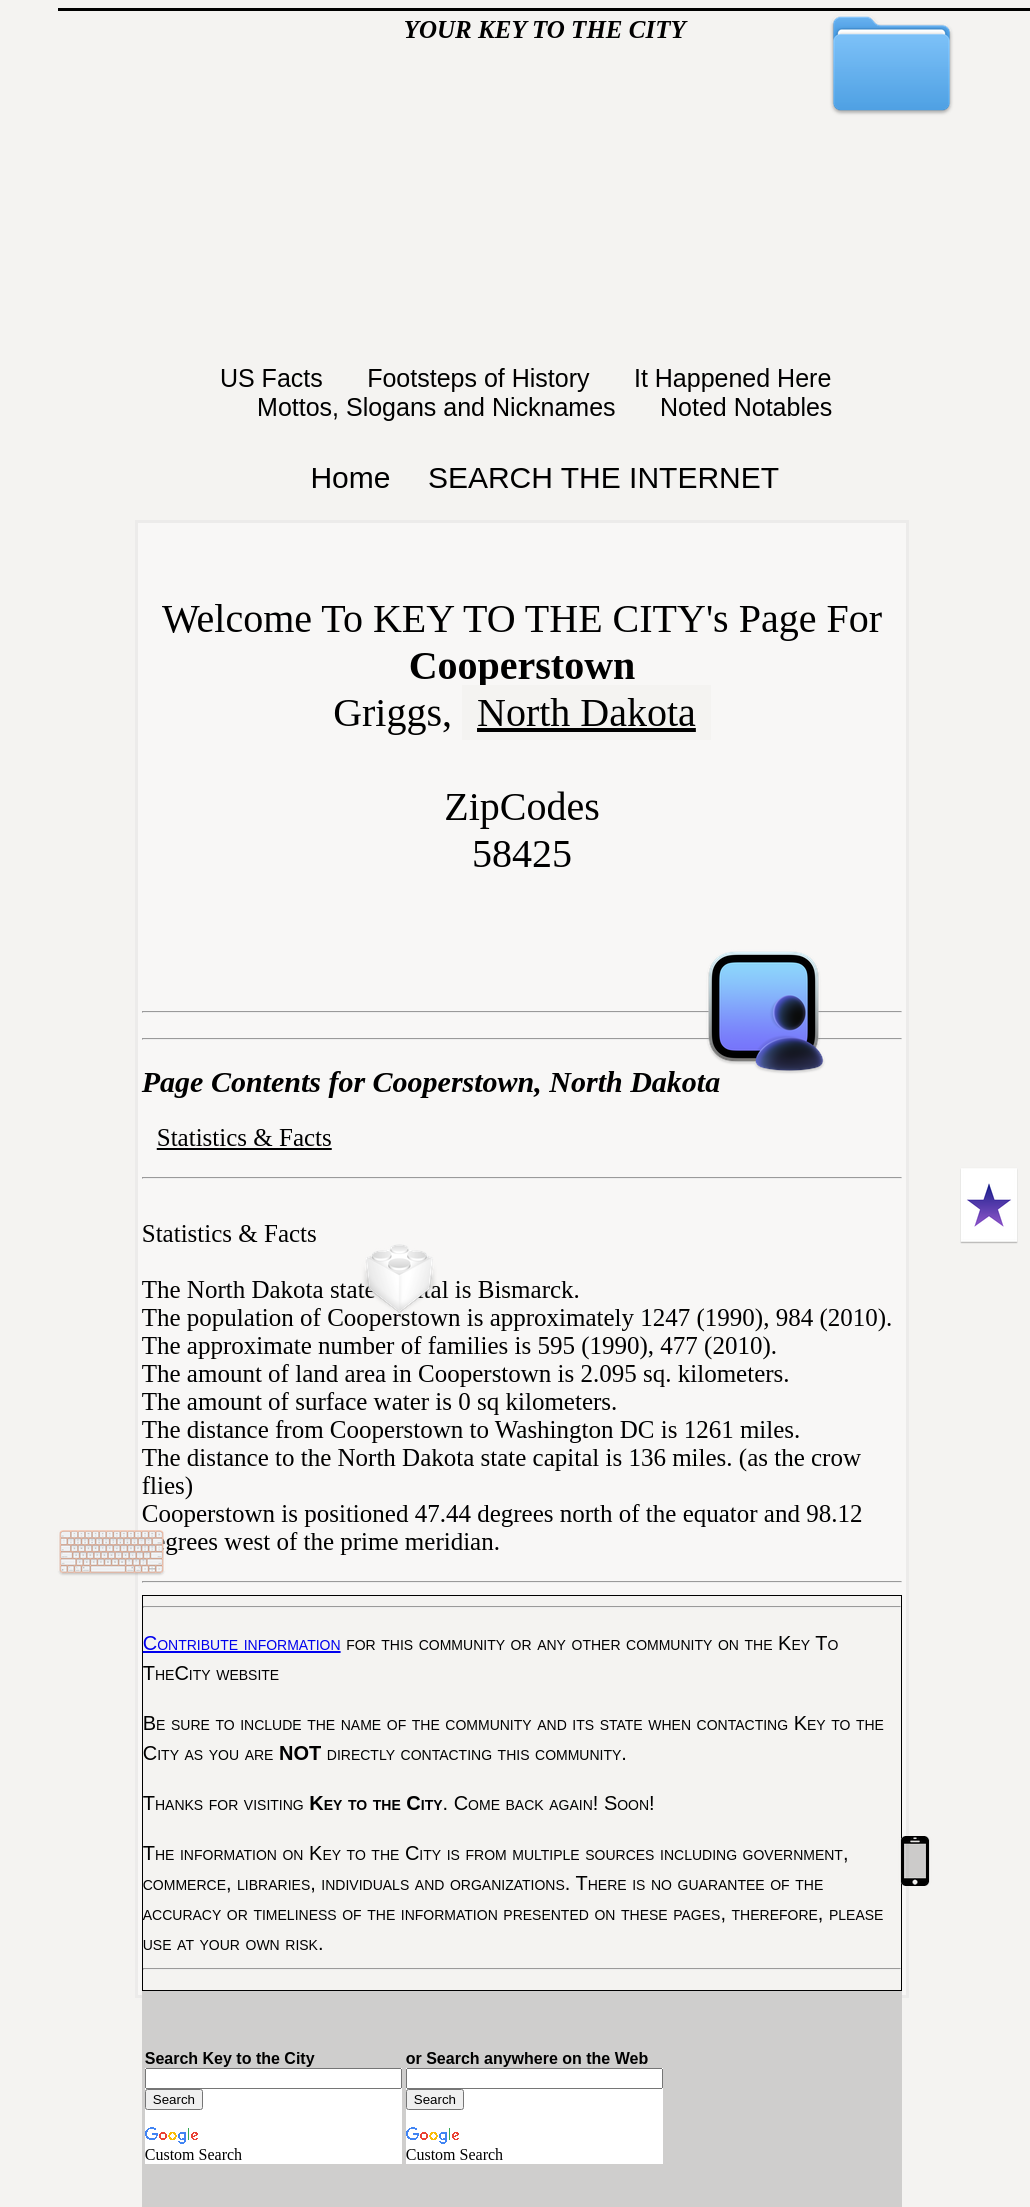 The width and height of the screenshot is (1030, 2207). Describe the element at coordinates (915, 1861) in the screenshot. I see `view connected iPhone device` at that location.